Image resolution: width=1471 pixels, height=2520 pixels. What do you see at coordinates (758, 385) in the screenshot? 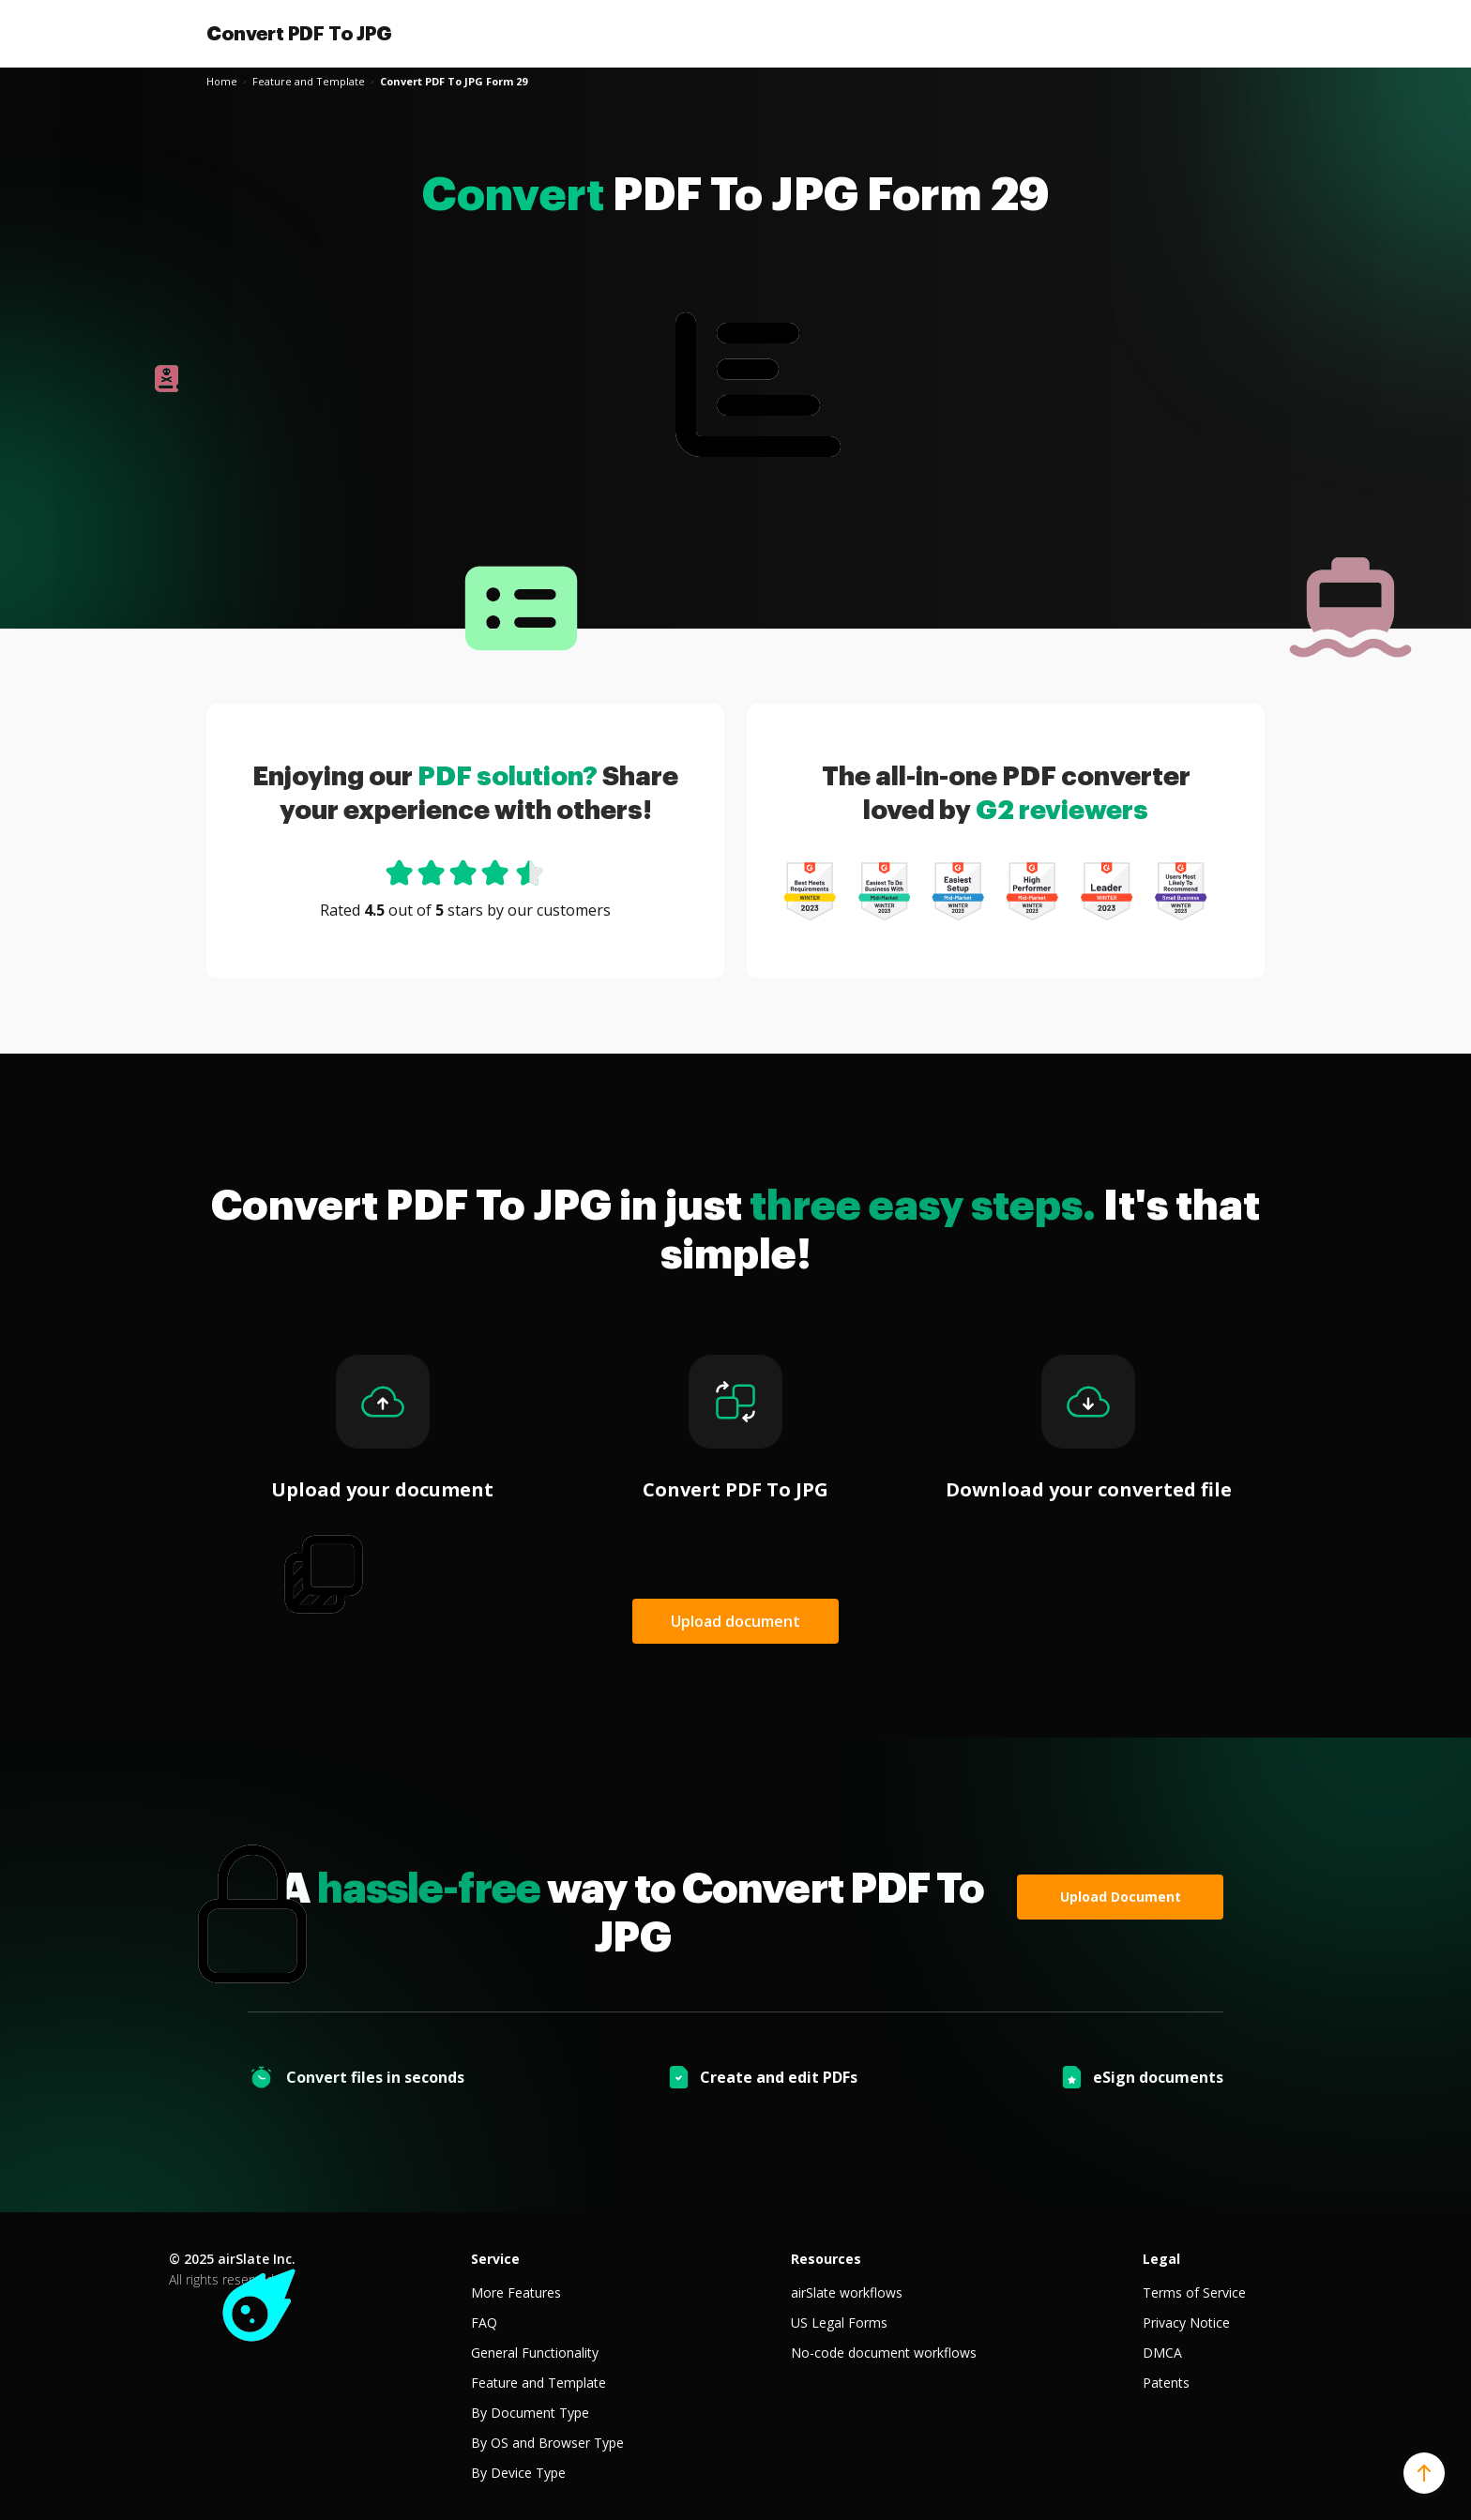
I see `view analytics or statistics` at bounding box center [758, 385].